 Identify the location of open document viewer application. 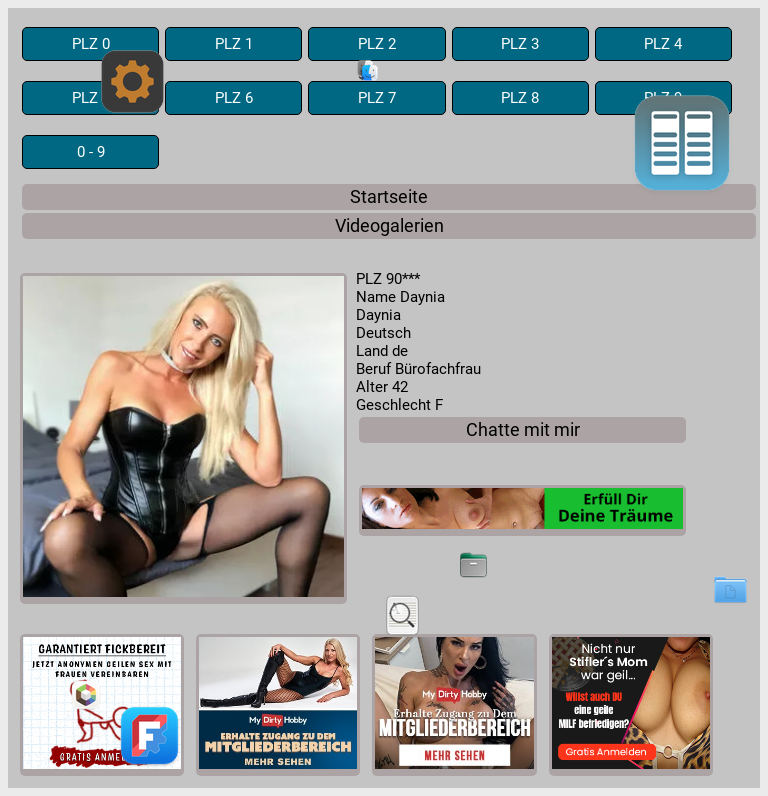
(402, 615).